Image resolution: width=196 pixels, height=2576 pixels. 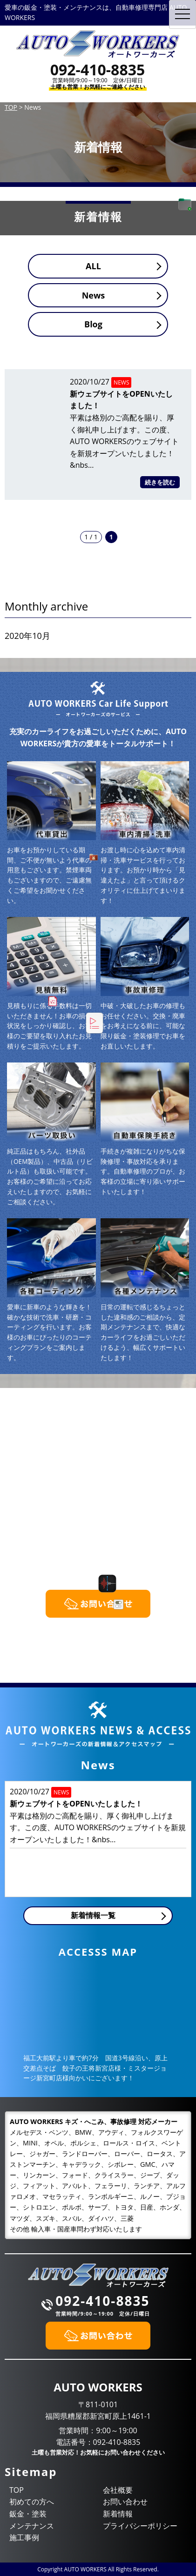 What do you see at coordinates (185, 204) in the screenshot?
I see `create a new folder` at bounding box center [185, 204].